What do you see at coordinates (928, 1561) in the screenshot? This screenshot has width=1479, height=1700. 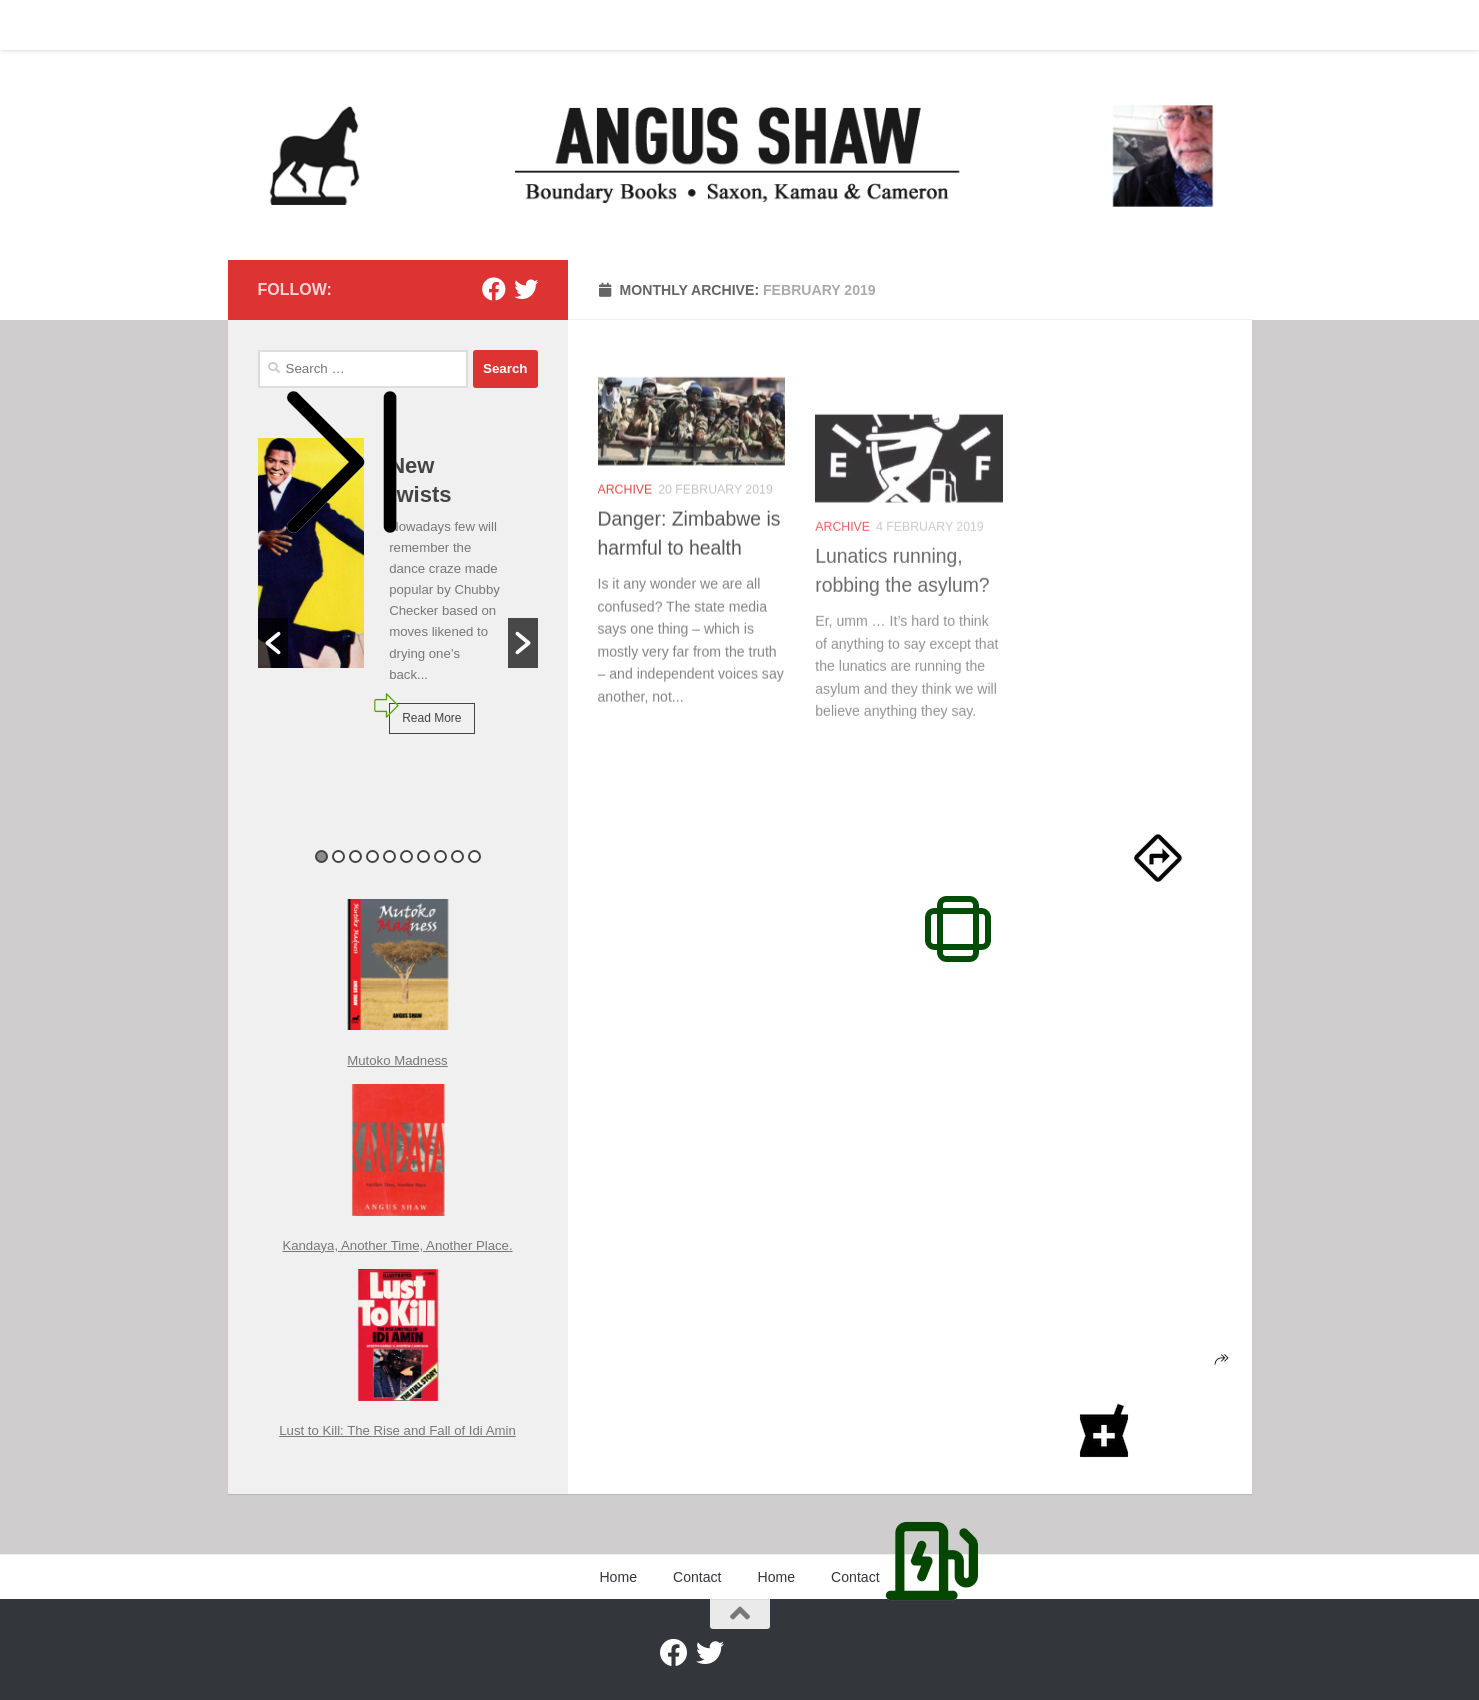 I see `find nearby EV charging stations` at bounding box center [928, 1561].